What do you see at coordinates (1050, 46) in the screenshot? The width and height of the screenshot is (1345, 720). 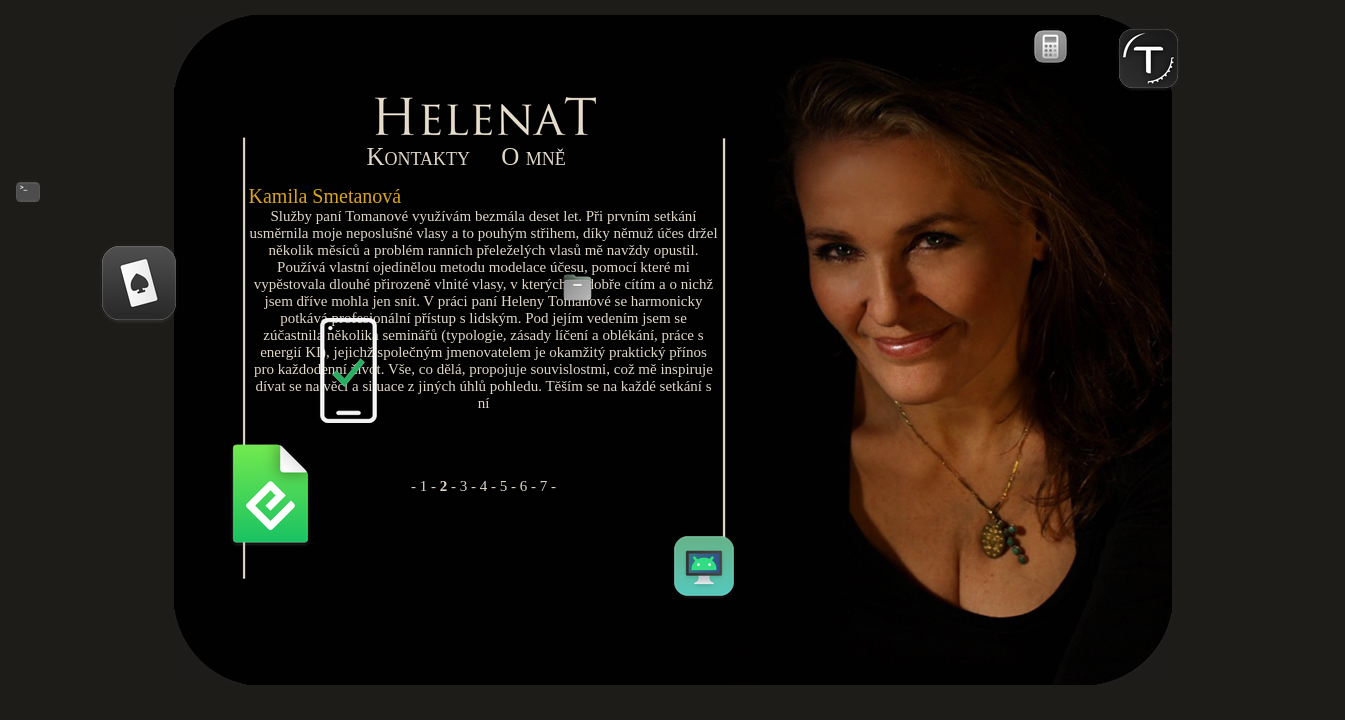 I see `open the calculator app` at bounding box center [1050, 46].